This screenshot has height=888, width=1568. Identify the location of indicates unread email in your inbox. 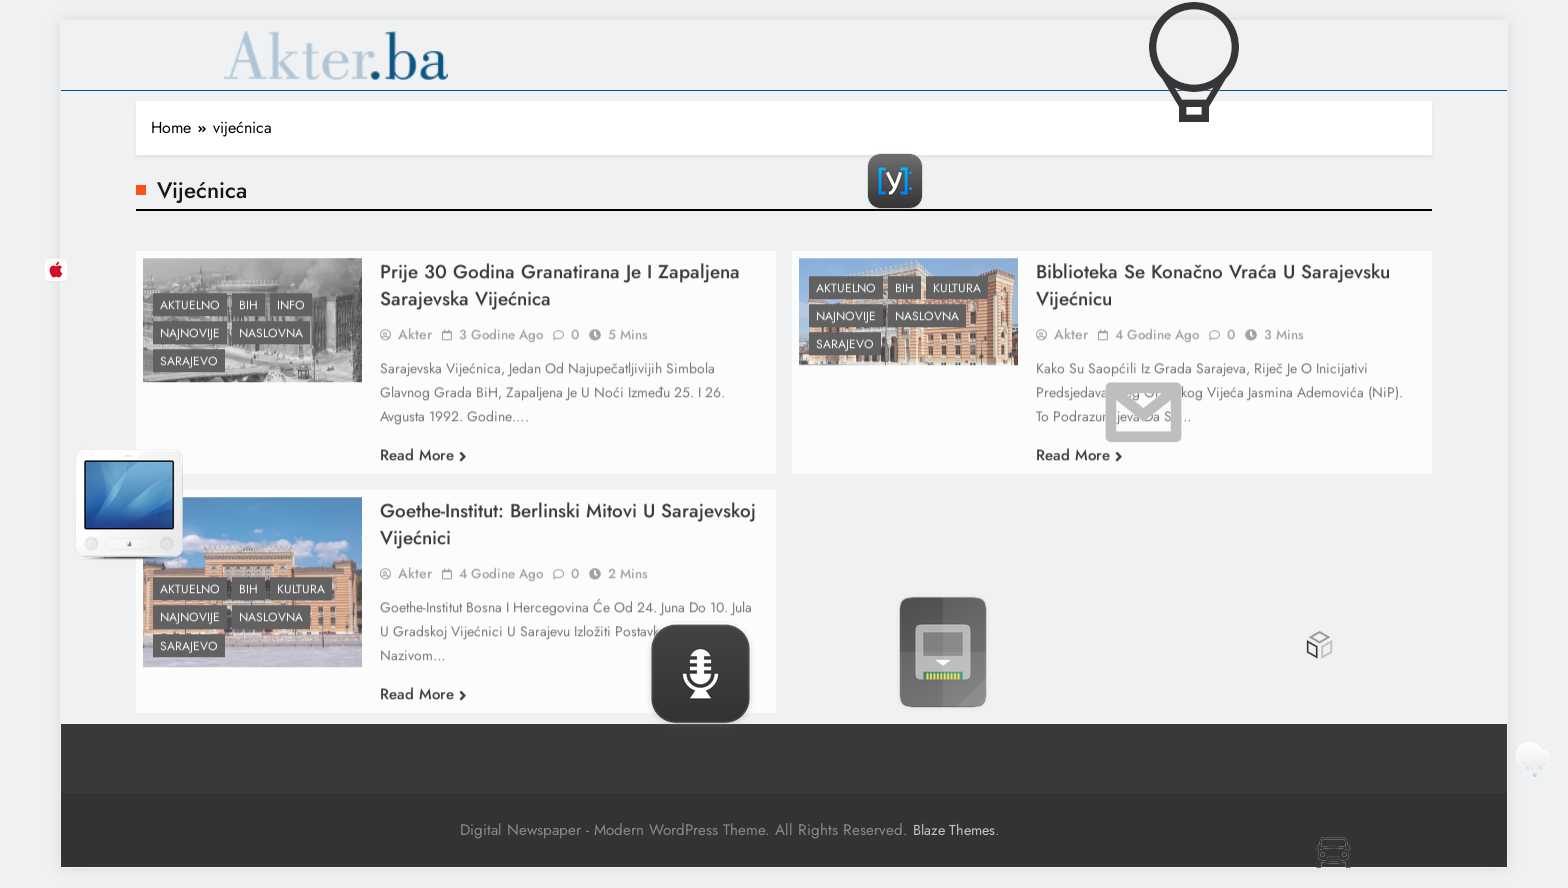
(1143, 409).